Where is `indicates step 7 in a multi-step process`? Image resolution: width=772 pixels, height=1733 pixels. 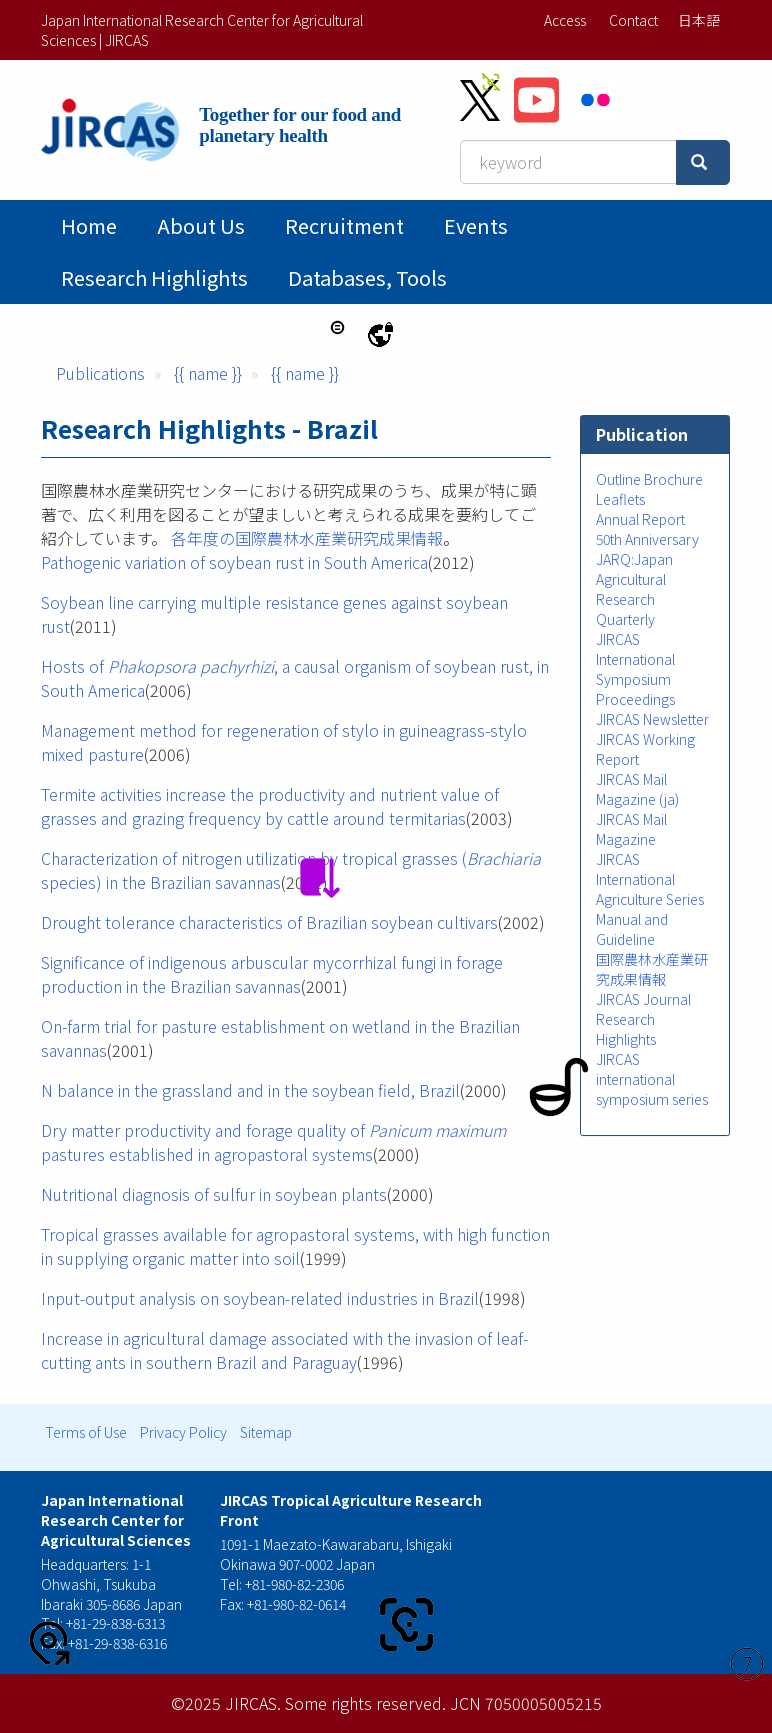
indicates step 7 in a multi-step process is located at coordinates (747, 1664).